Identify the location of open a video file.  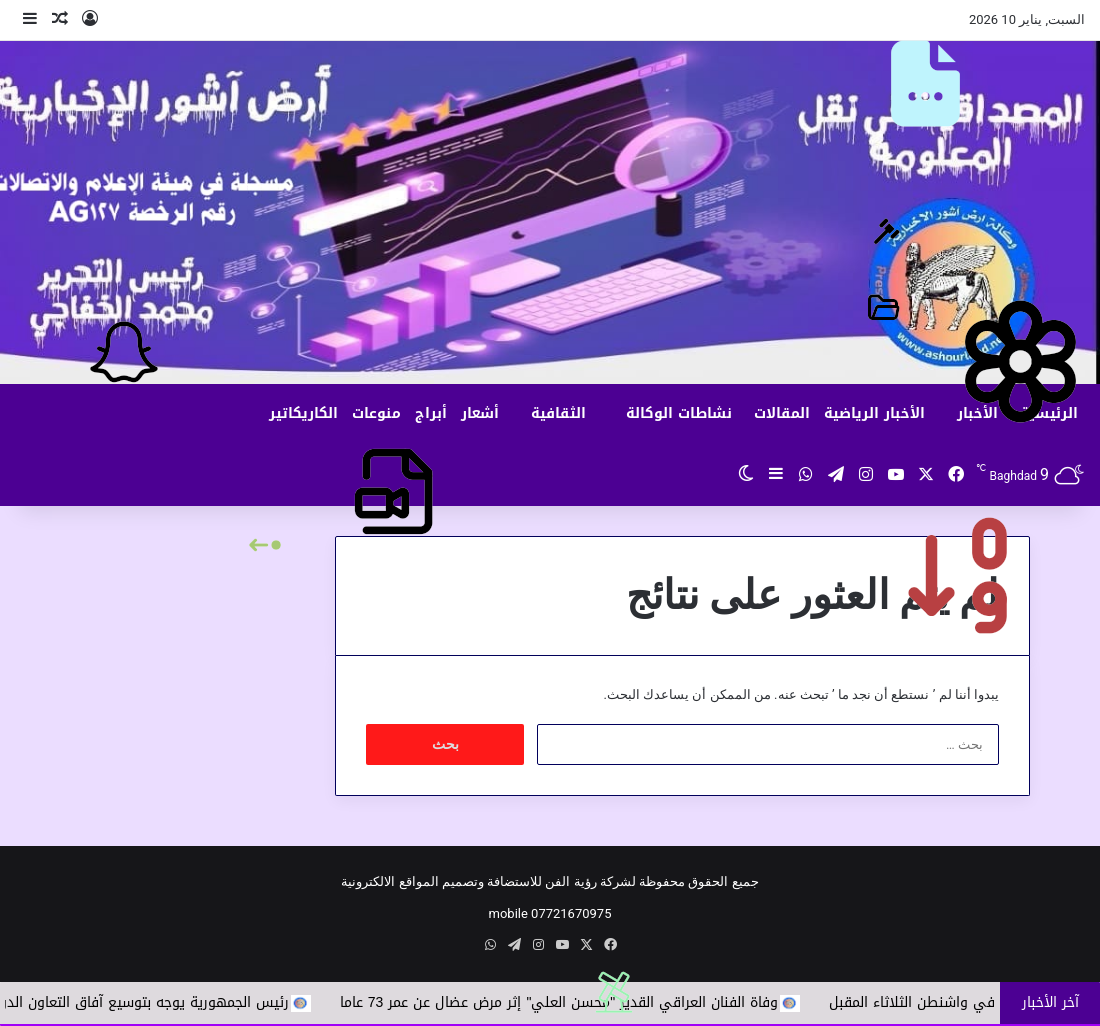
(397, 491).